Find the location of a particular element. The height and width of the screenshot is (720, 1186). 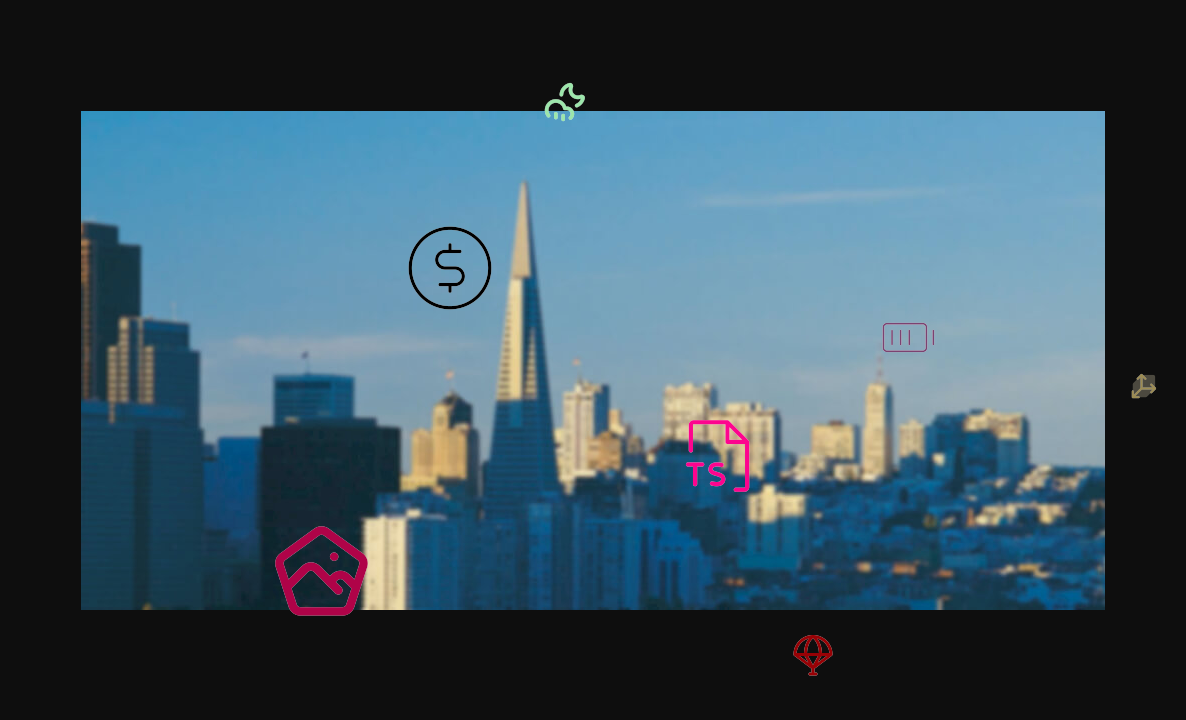

access 3D vector or coordinate tools is located at coordinates (1142, 387).